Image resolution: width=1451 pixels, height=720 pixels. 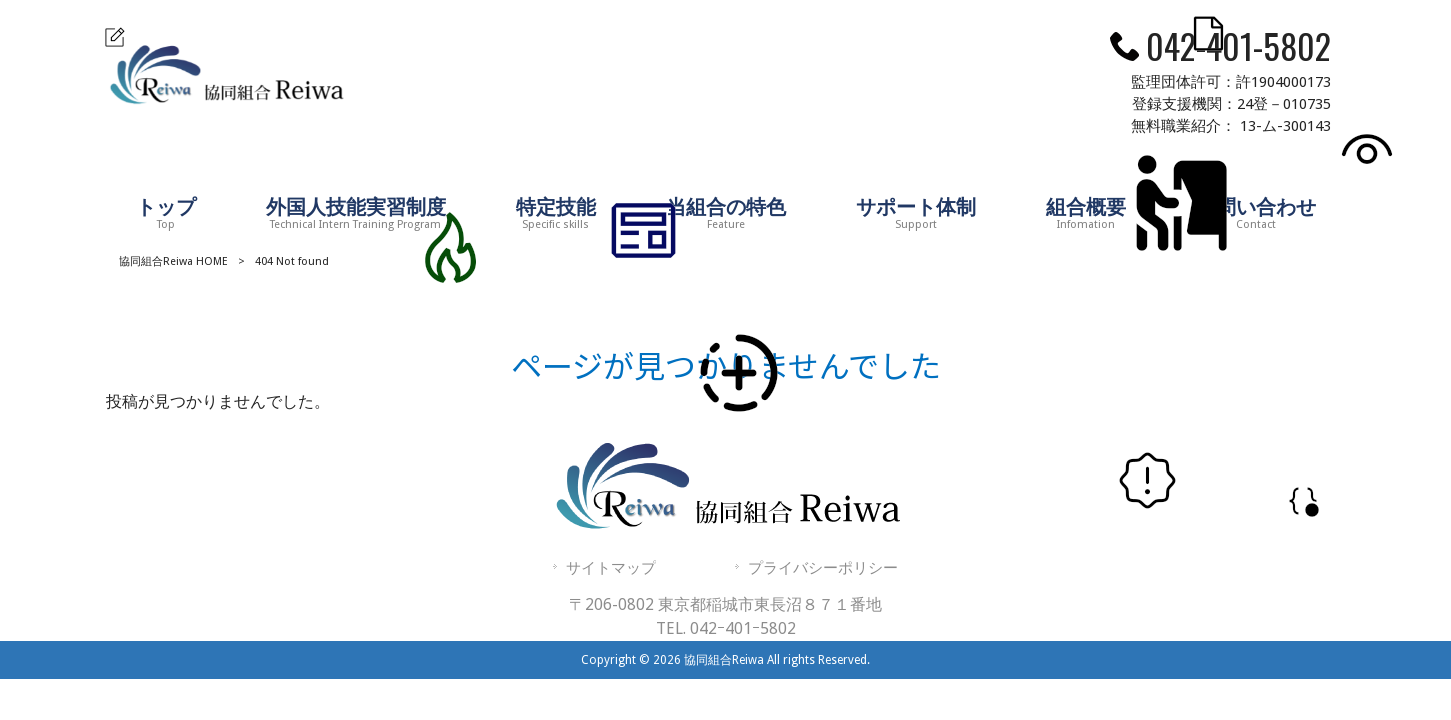 What do you see at coordinates (1179, 203) in the screenshot?
I see `access voting or polling booth` at bounding box center [1179, 203].